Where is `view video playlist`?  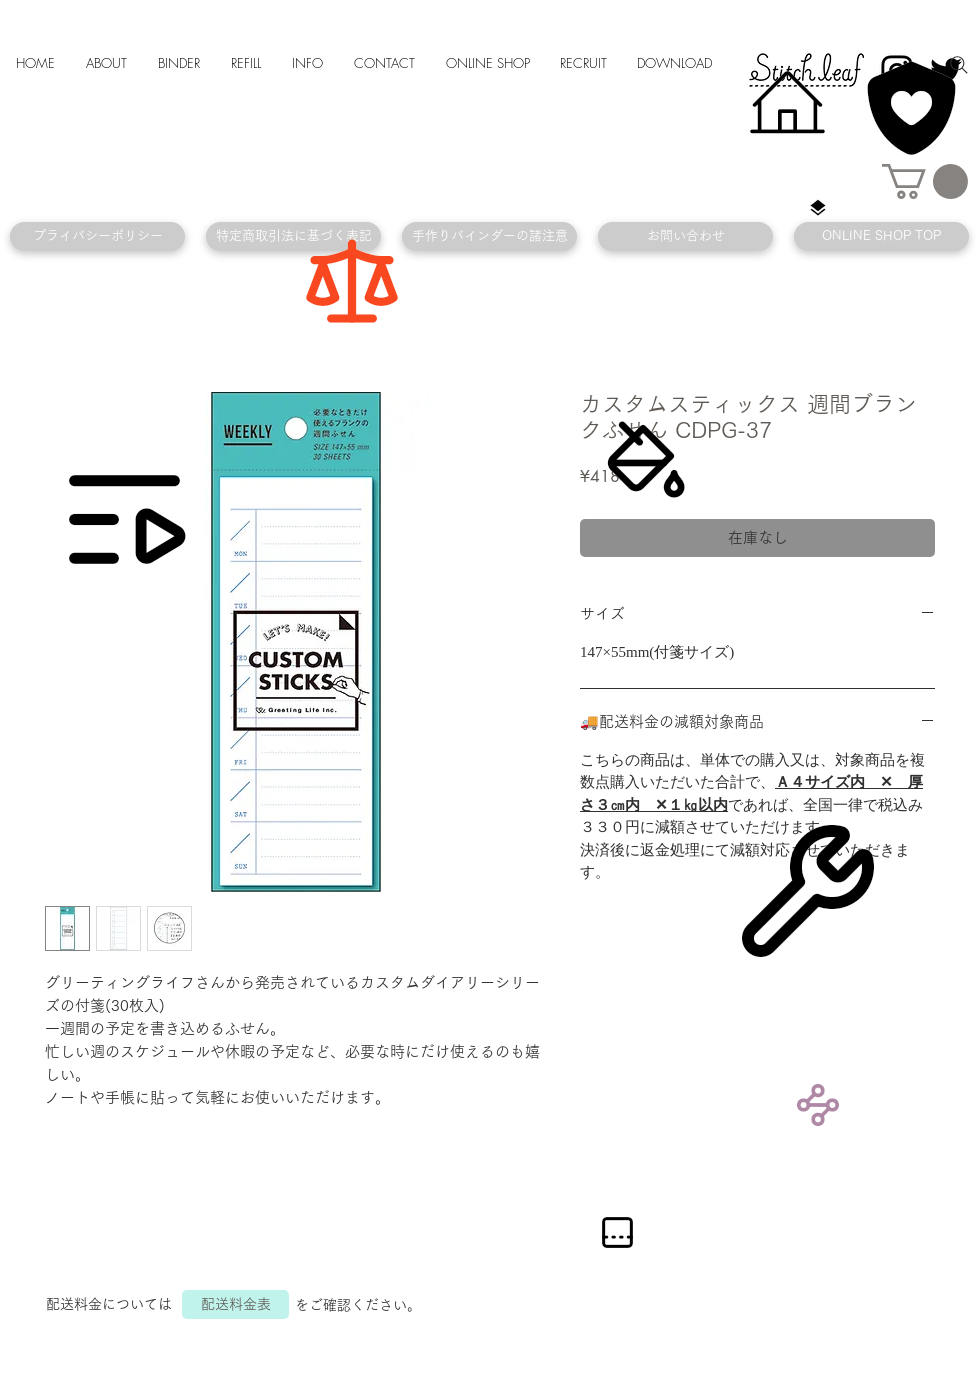 view video playlist is located at coordinates (124, 519).